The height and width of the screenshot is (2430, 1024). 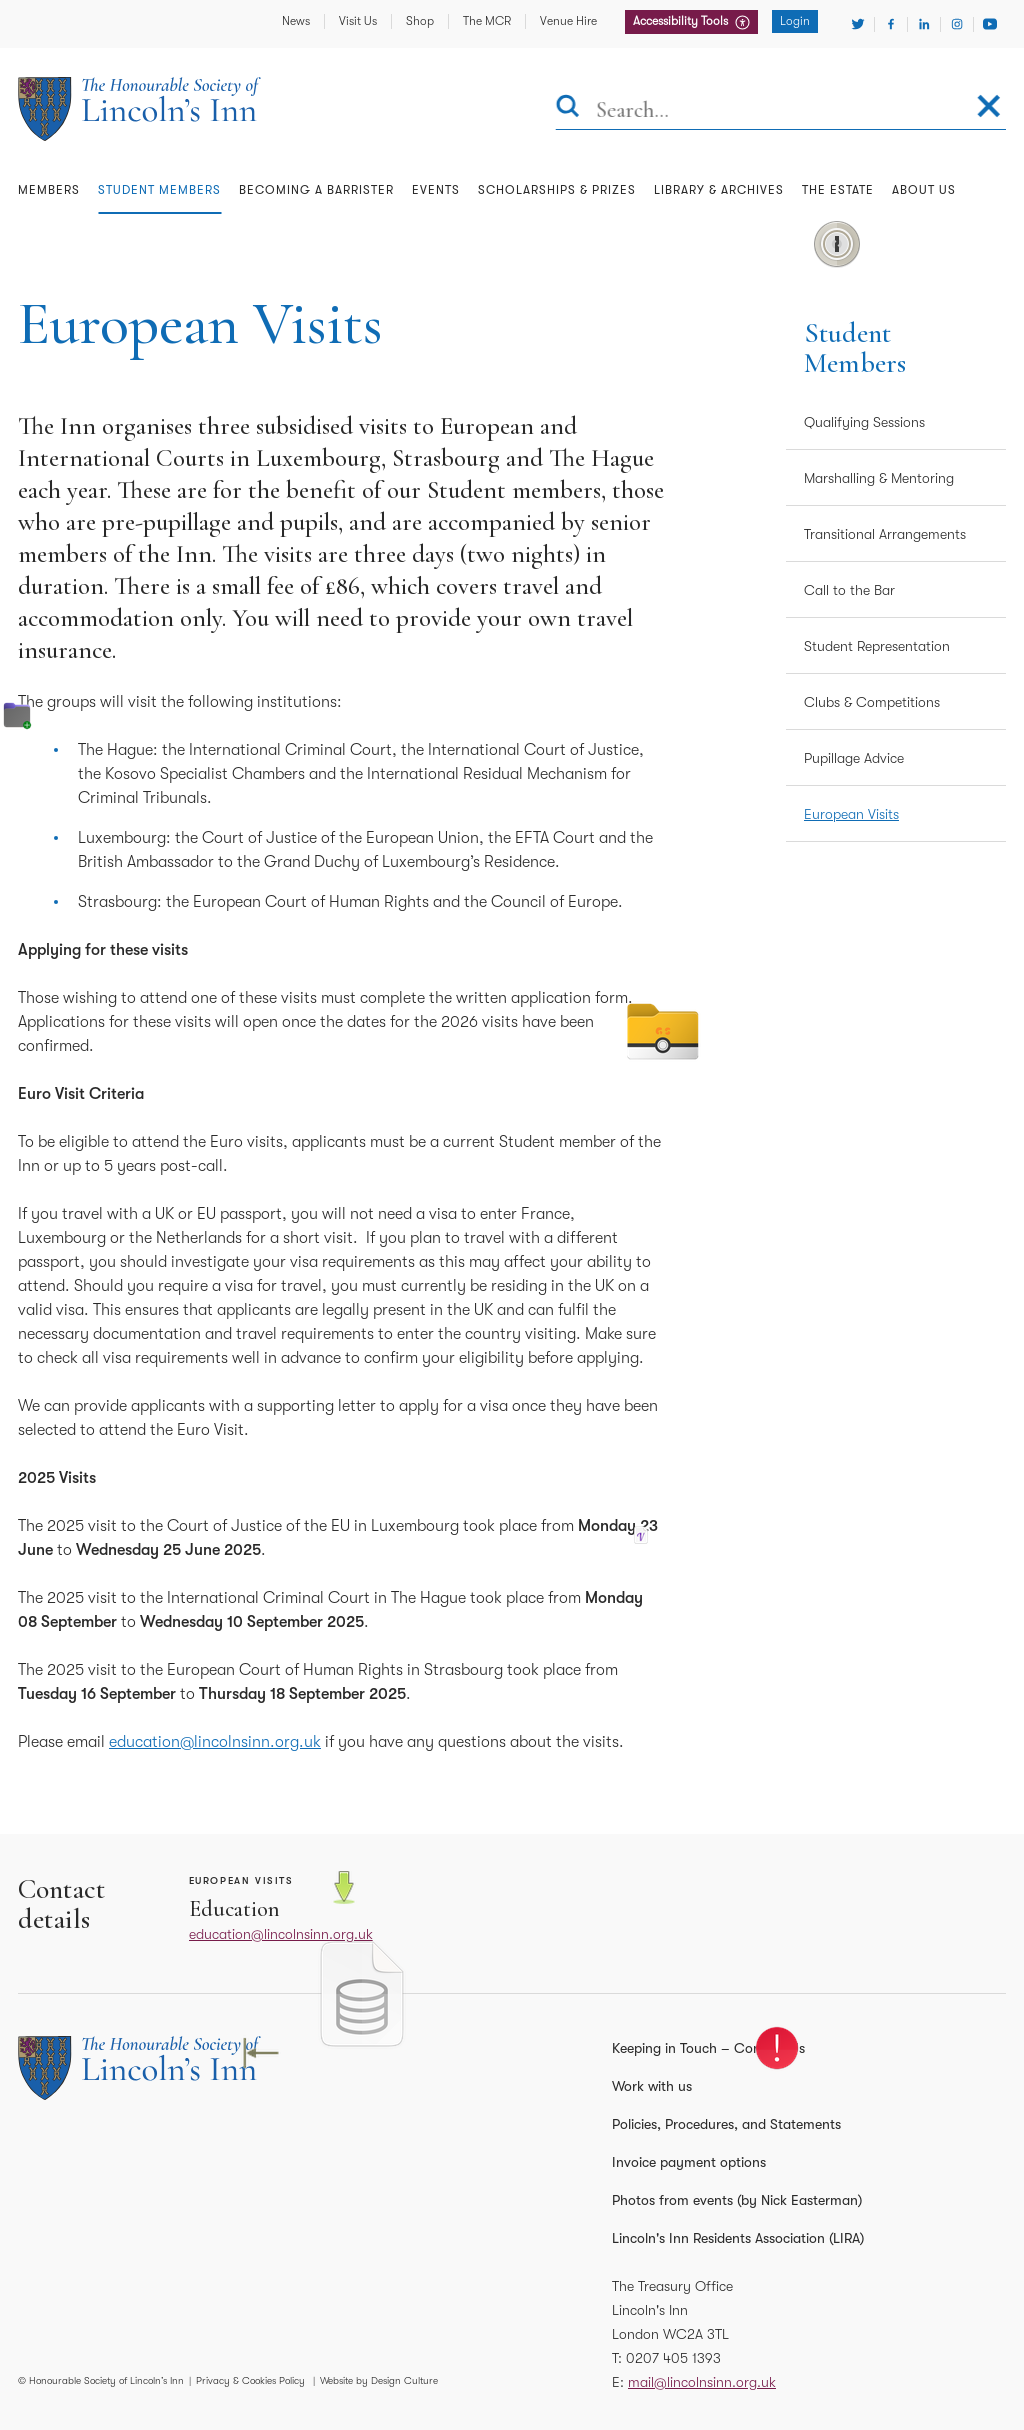 I want to click on go to the first item in a list or sequence, so click(x=261, y=2053).